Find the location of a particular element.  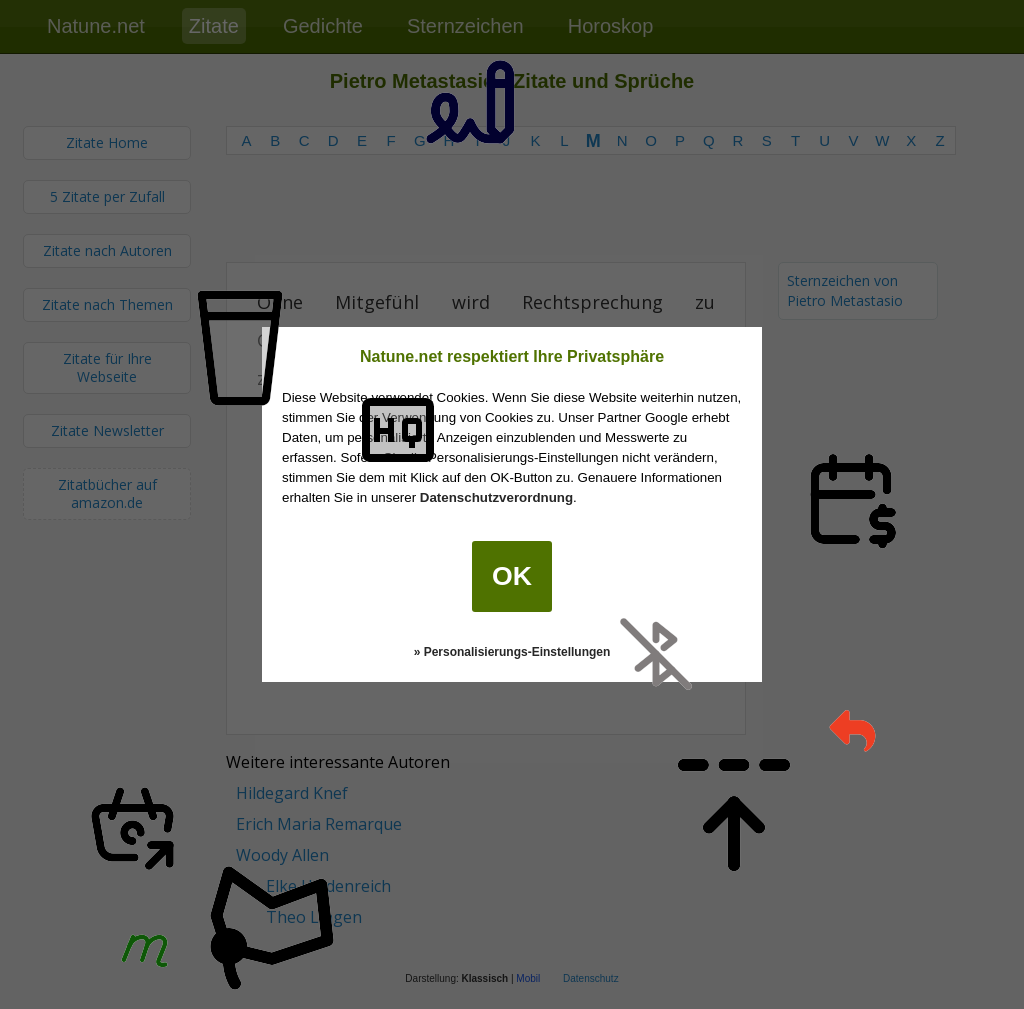

share your shopping basket with others is located at coordinates (132, 824).